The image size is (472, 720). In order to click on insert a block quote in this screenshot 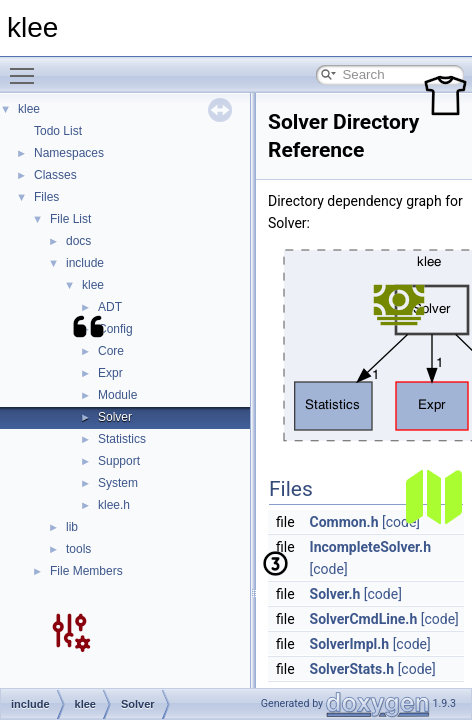, I will do `click(88, 326)`.